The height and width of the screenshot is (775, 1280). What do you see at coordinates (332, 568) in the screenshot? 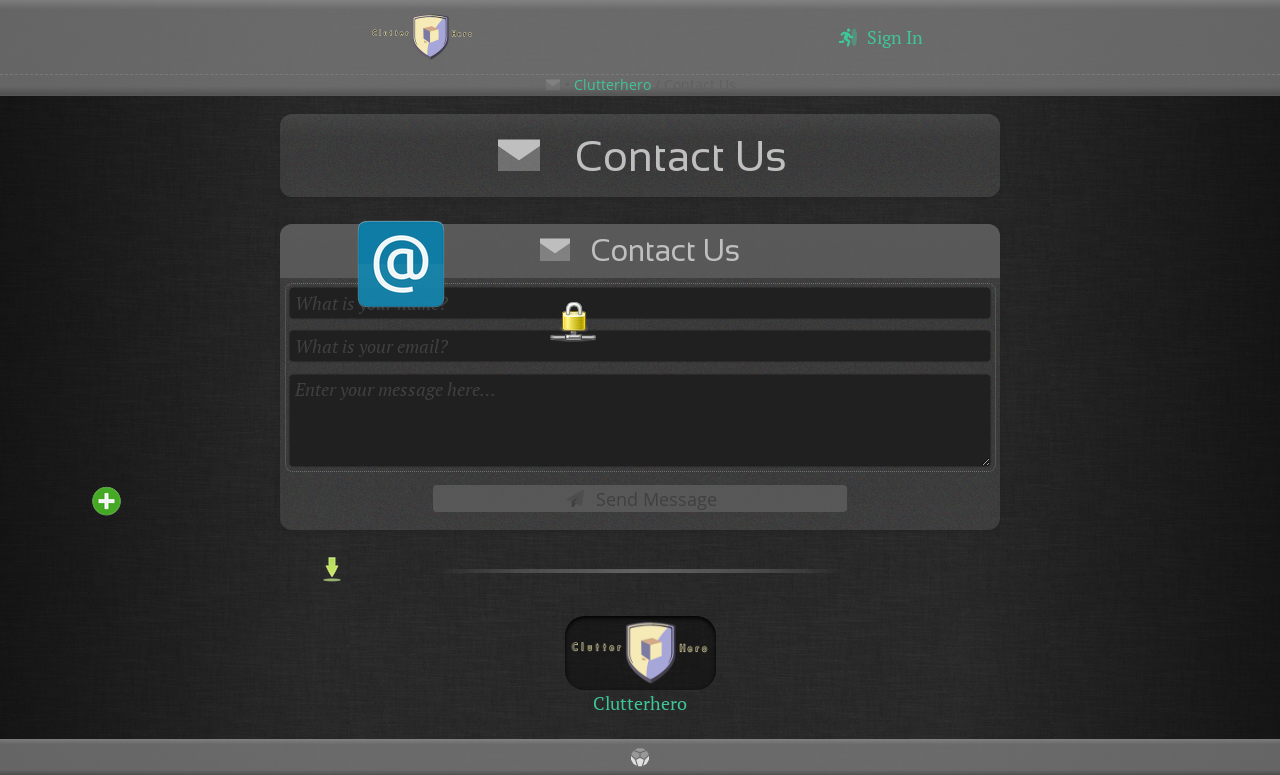
I see `save the current file or document` at bounding box center [332, 568].